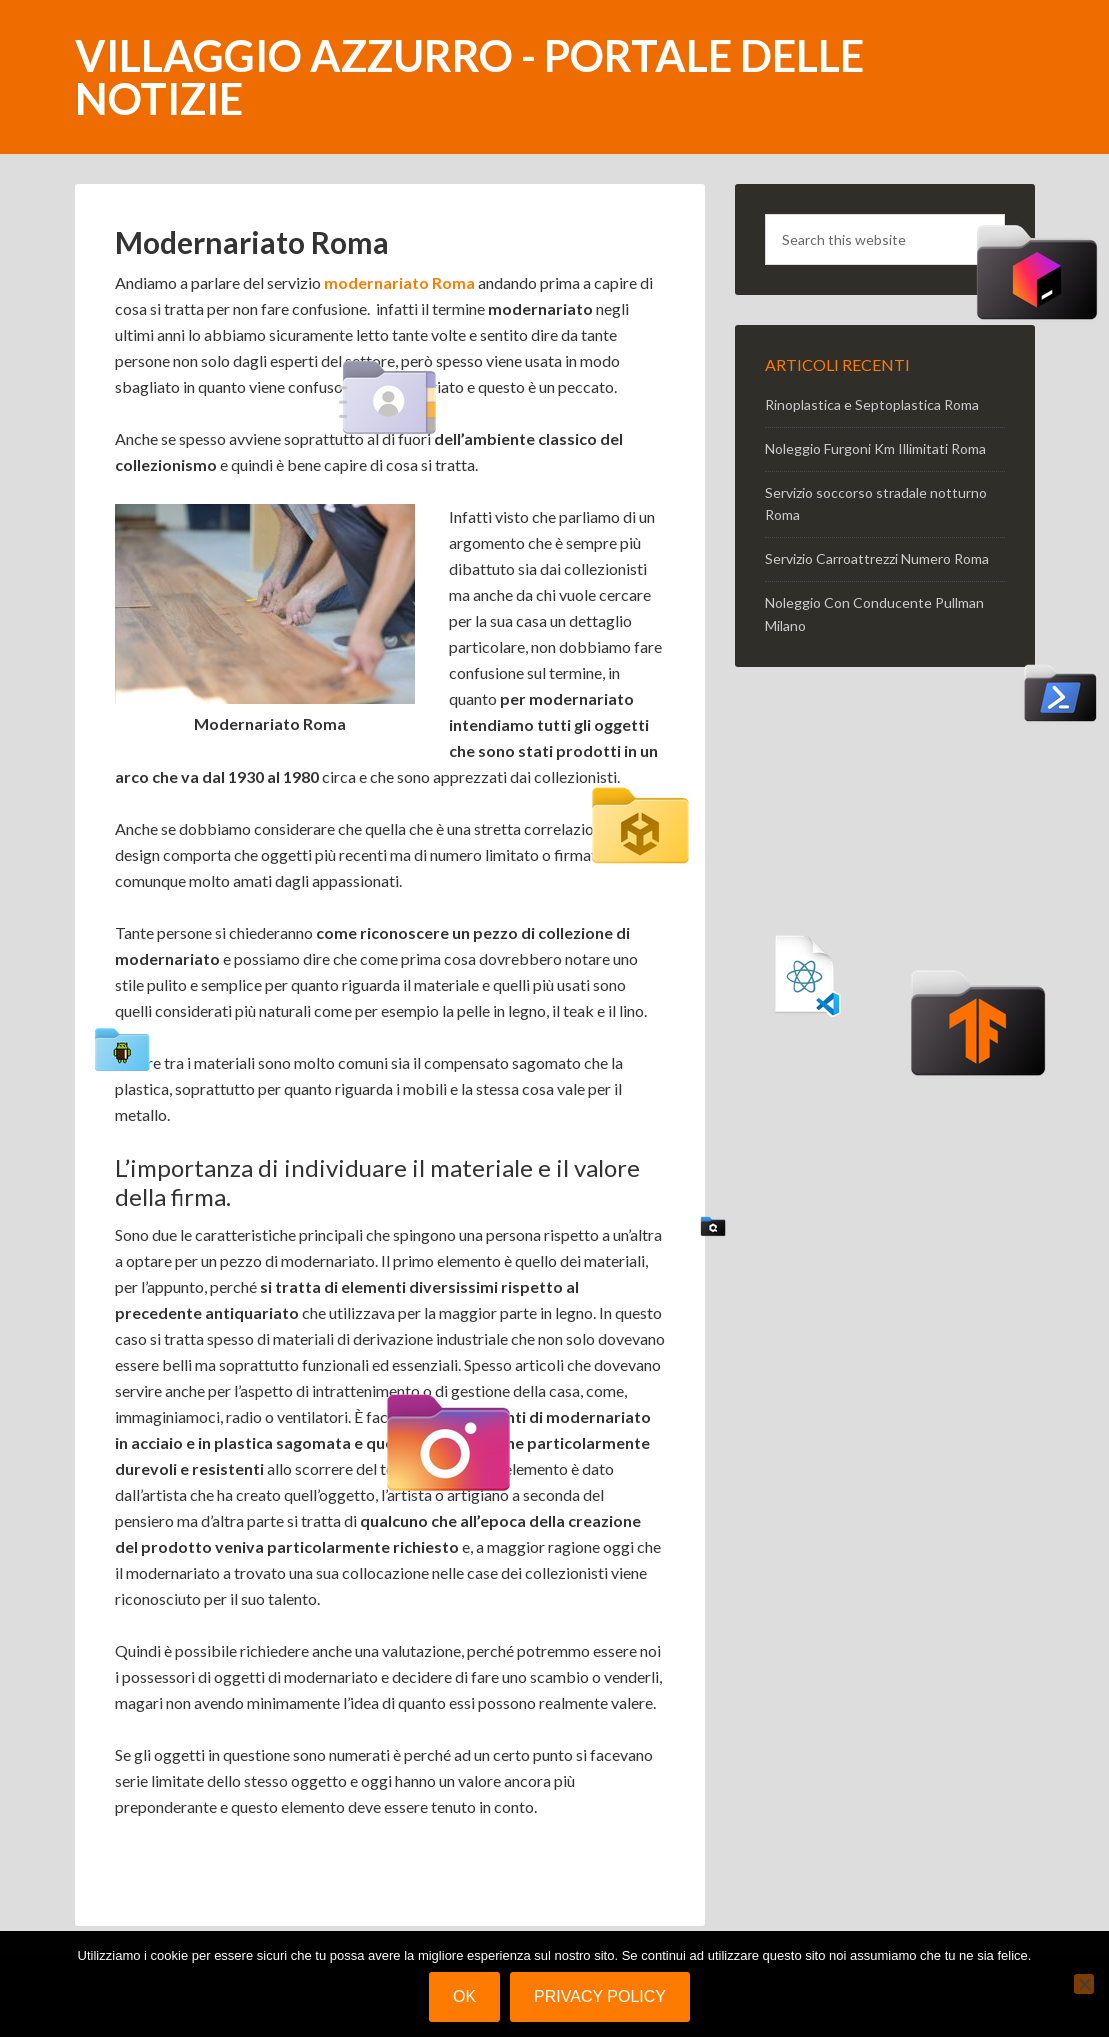  Describe the element at coordinates (1060, 695) in the screenshot. I see `open folder containing PowerShell scripts` at that location.